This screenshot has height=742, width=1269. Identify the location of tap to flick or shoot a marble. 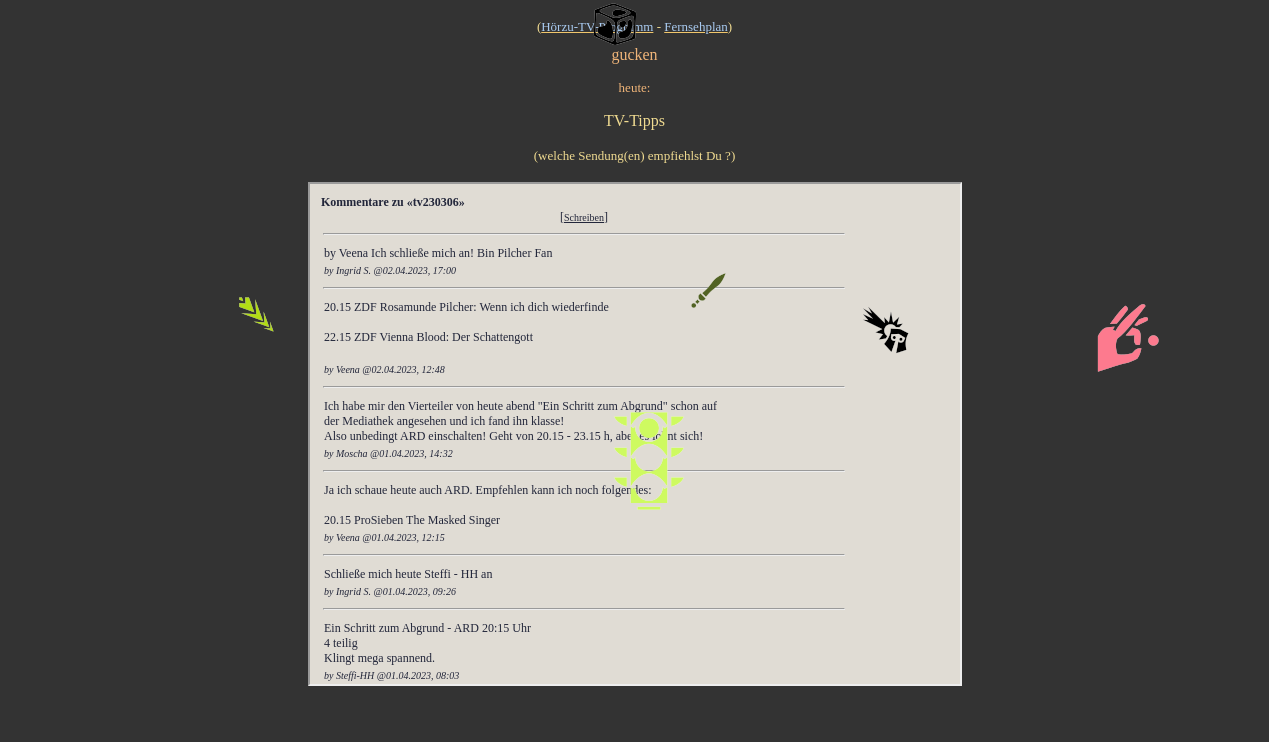
(1137, 336).